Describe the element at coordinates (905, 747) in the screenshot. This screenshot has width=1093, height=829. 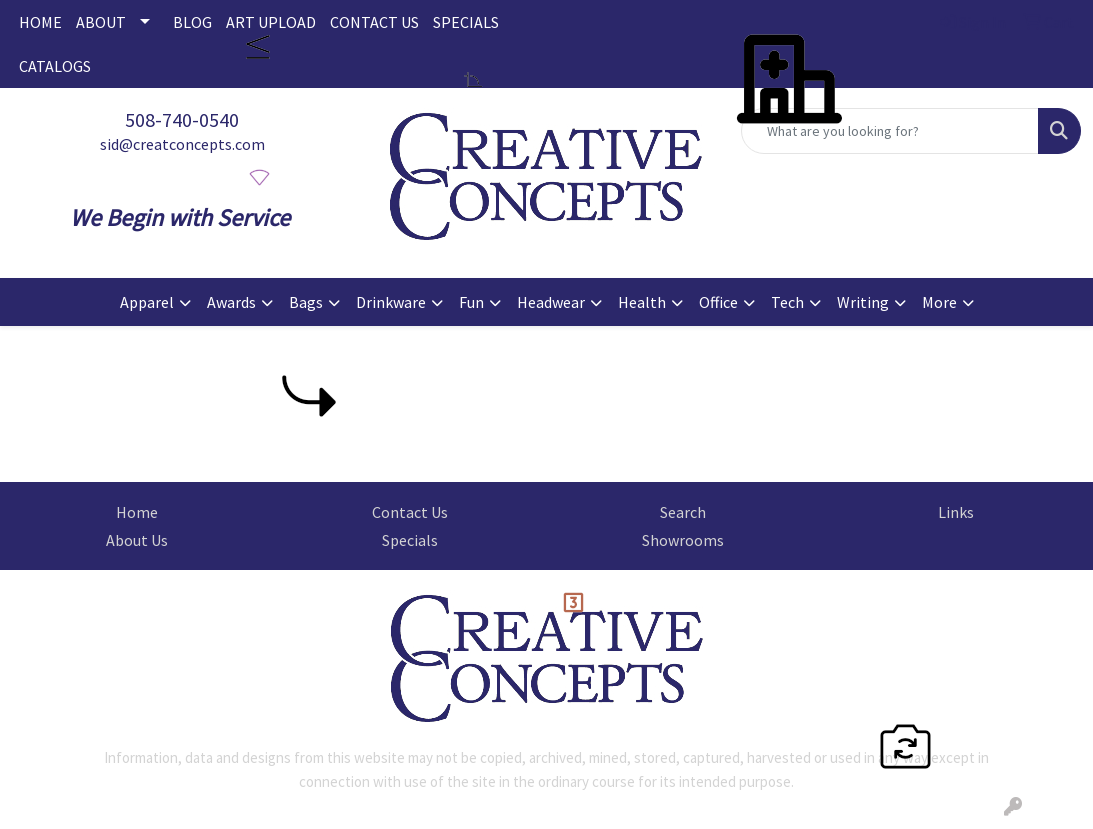
I see `switch between front and rear camera` at that location.